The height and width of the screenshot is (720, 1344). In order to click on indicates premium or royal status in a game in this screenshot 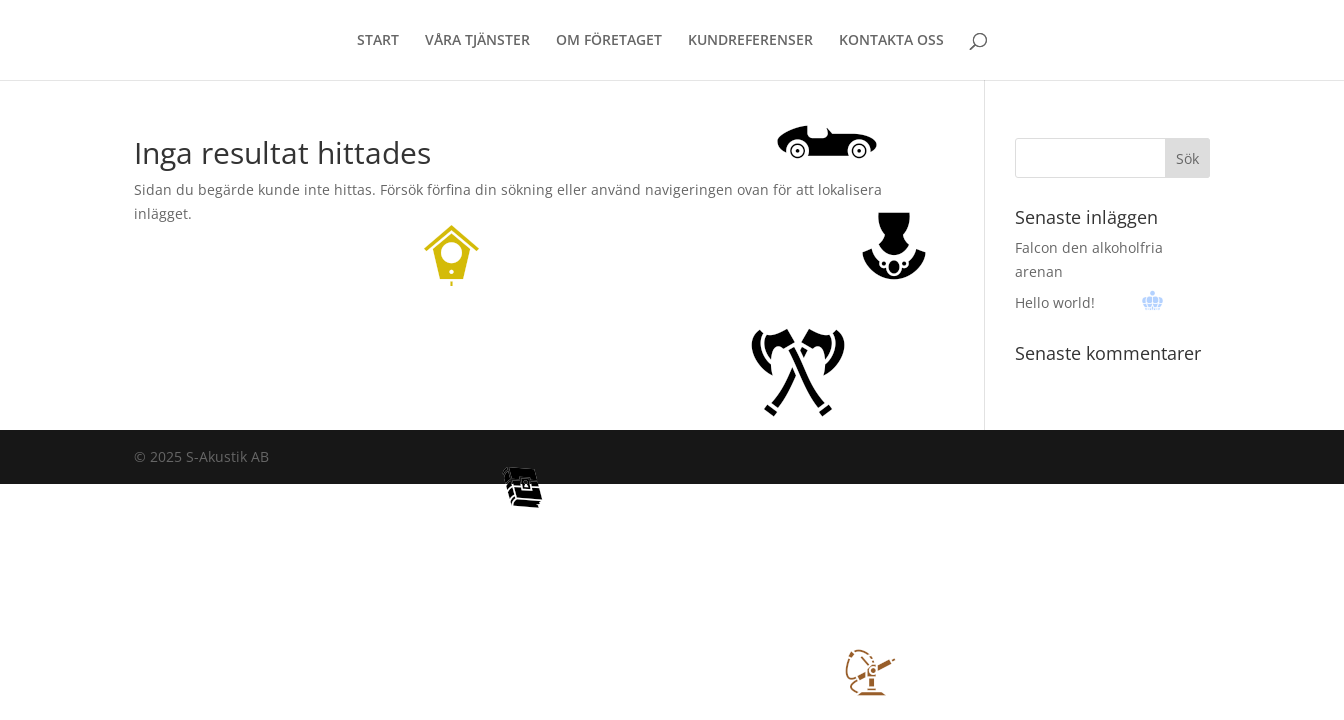, I will do `click(1152, 300)`.